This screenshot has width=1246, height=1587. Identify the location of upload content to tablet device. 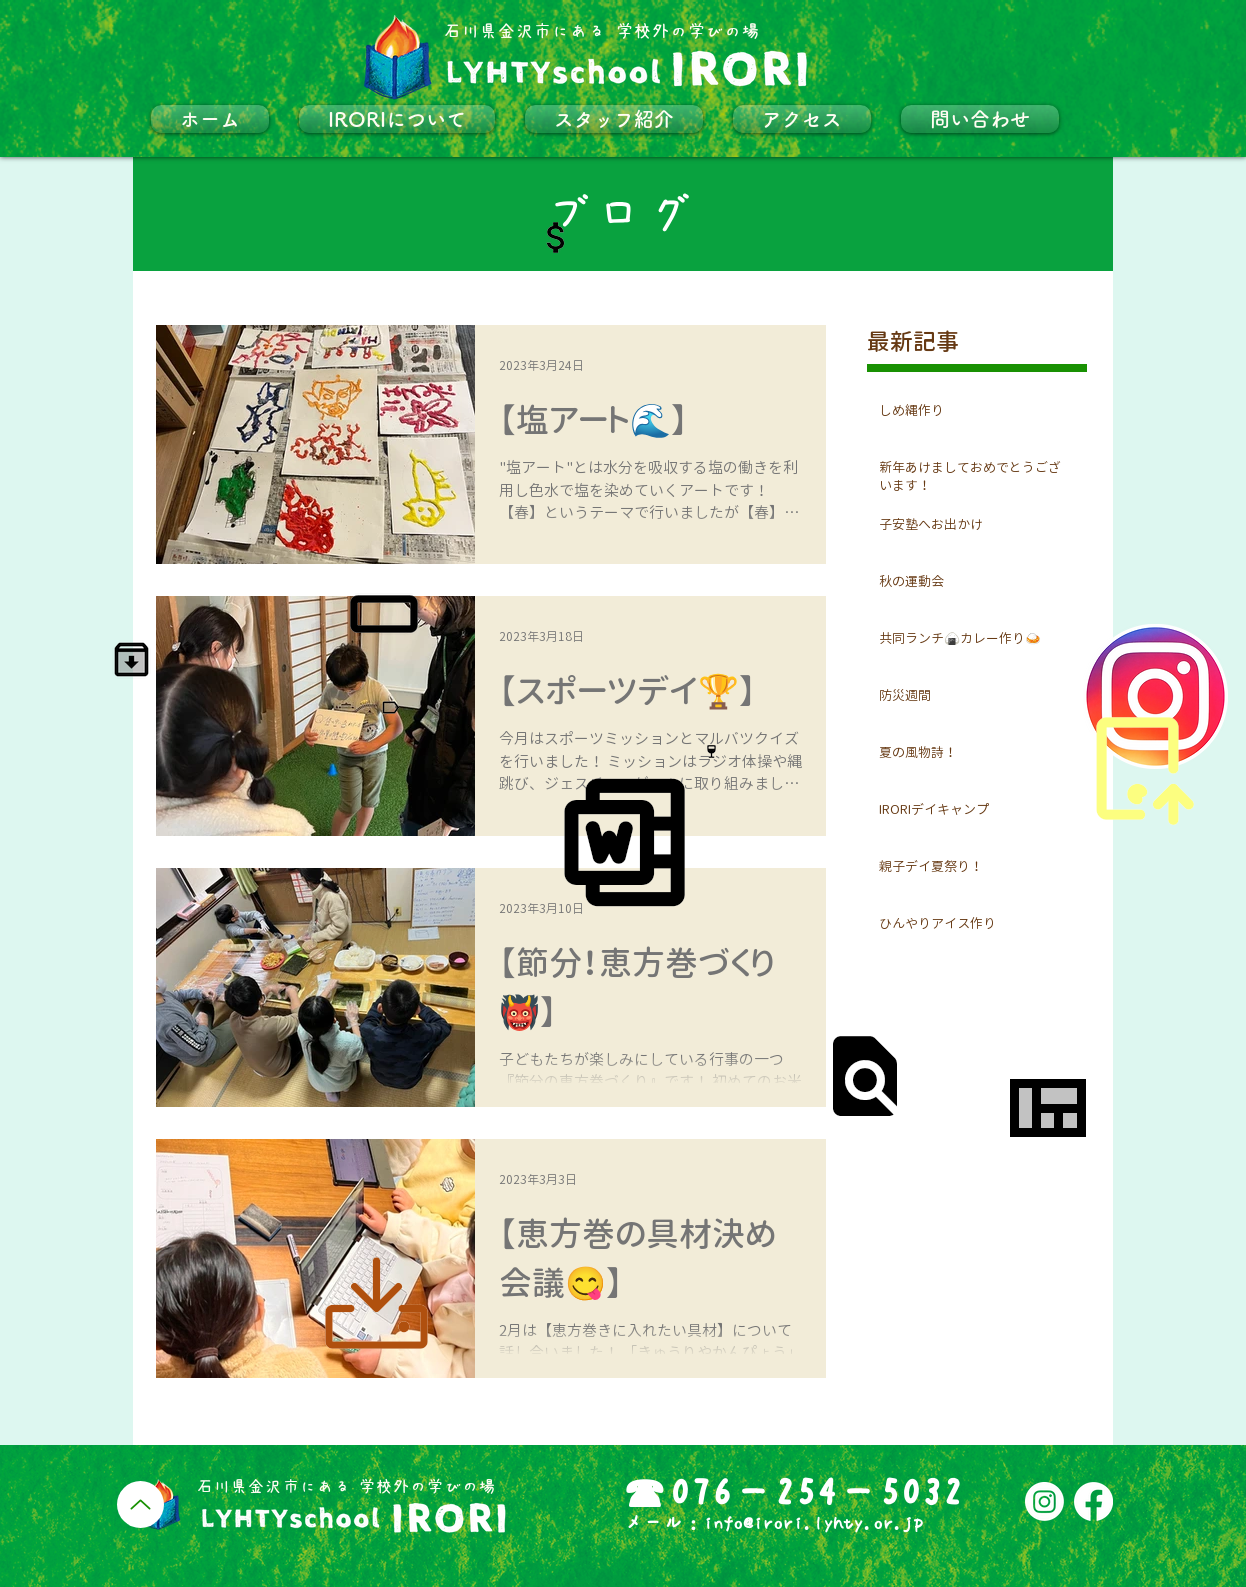
(1137, 768).